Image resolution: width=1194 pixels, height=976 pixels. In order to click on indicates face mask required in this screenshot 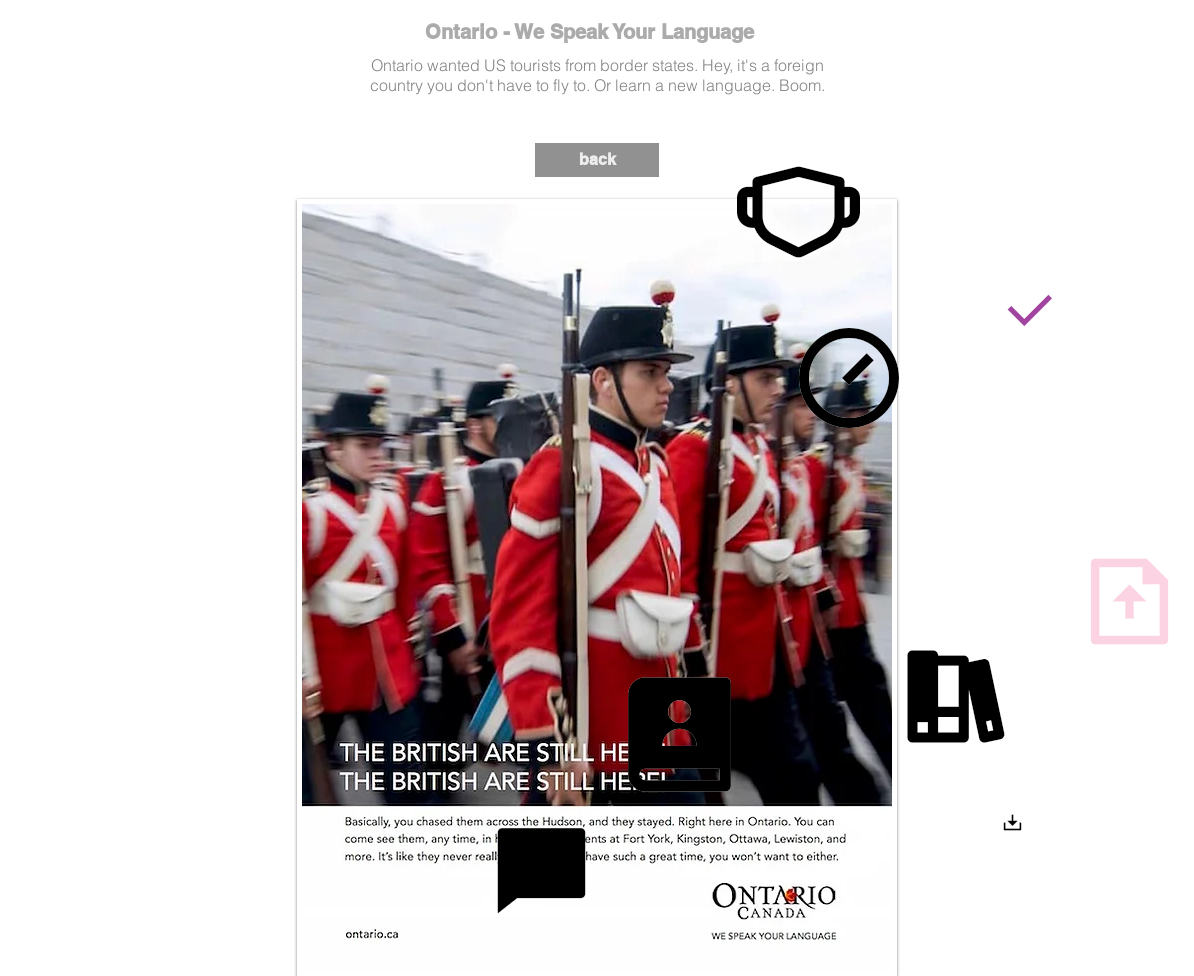, I will do `click(798, 212)`.